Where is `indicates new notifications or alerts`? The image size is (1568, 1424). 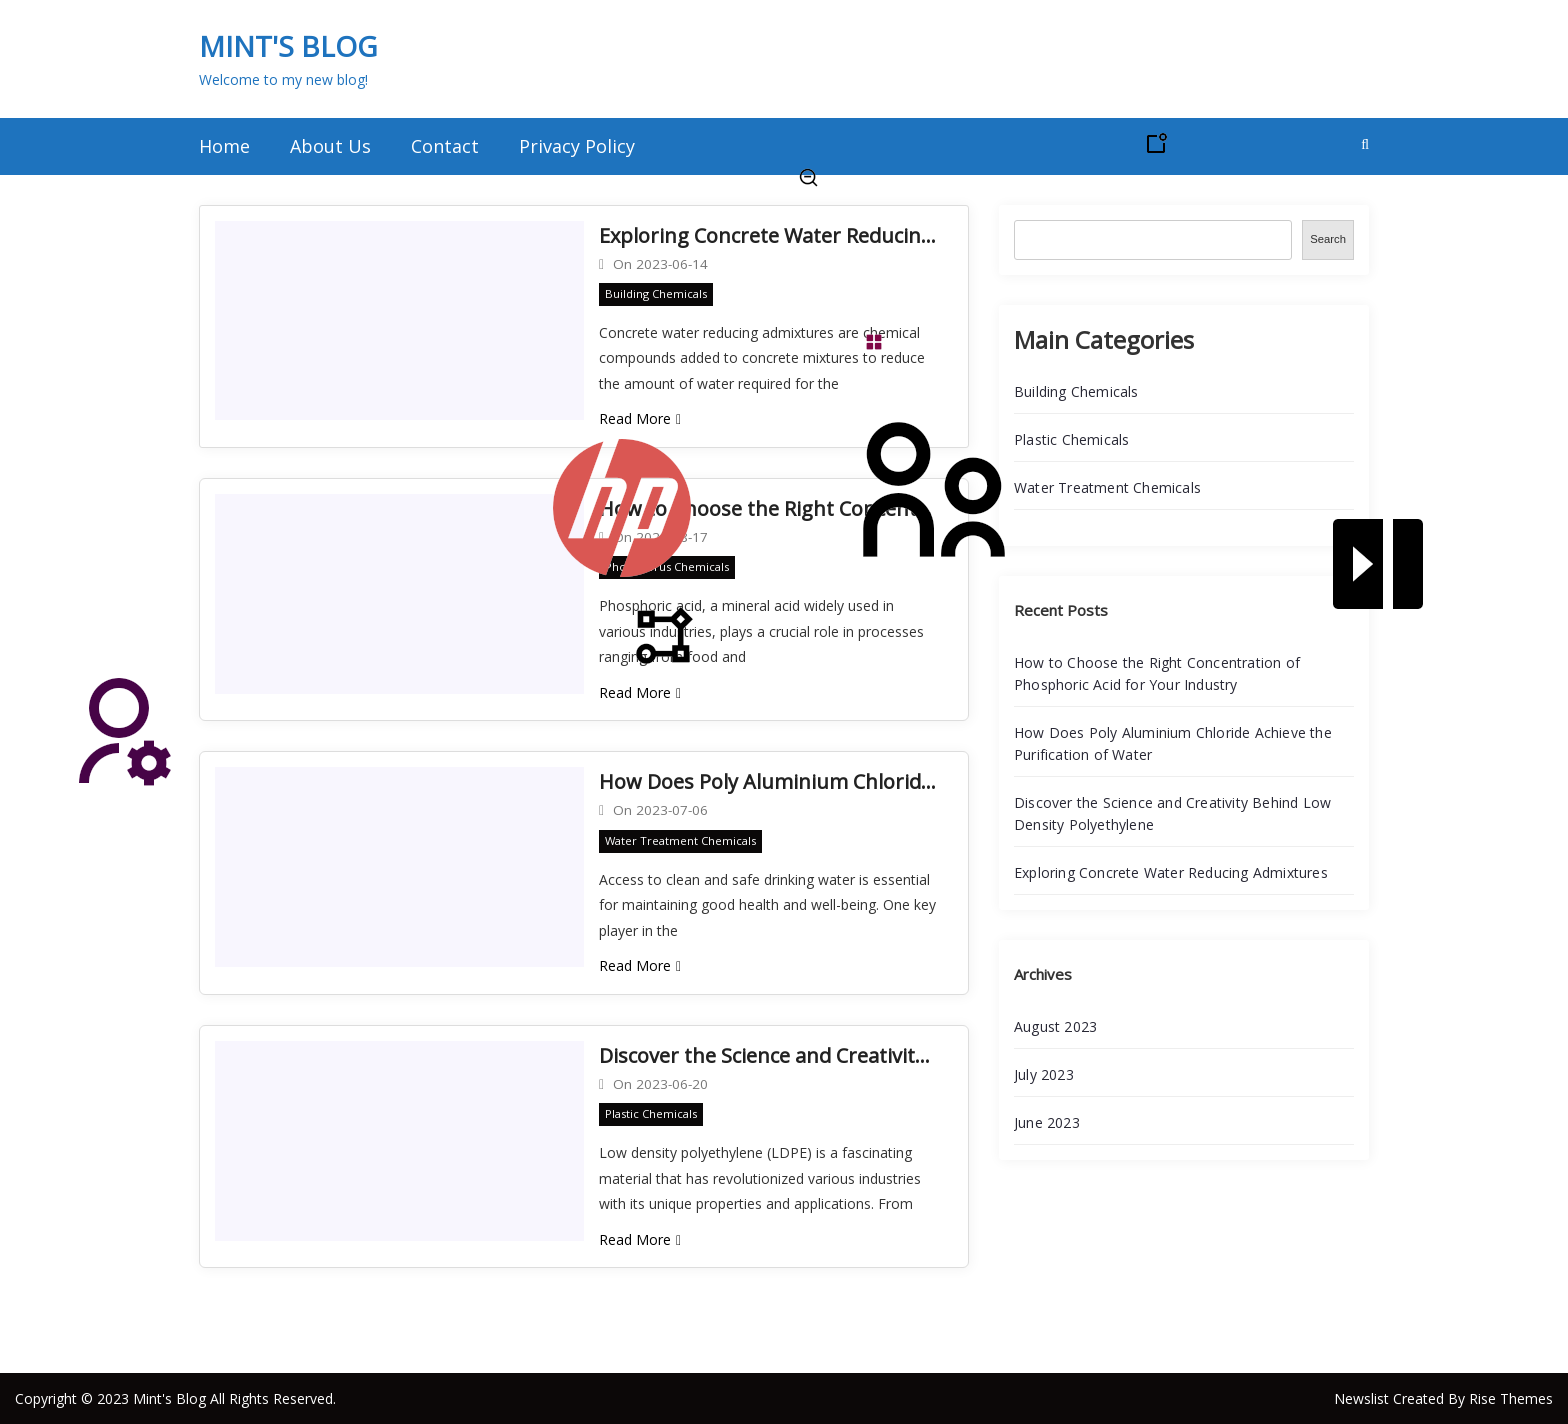 indicates new notifications or alerts is located at coordinates (1156, 143).